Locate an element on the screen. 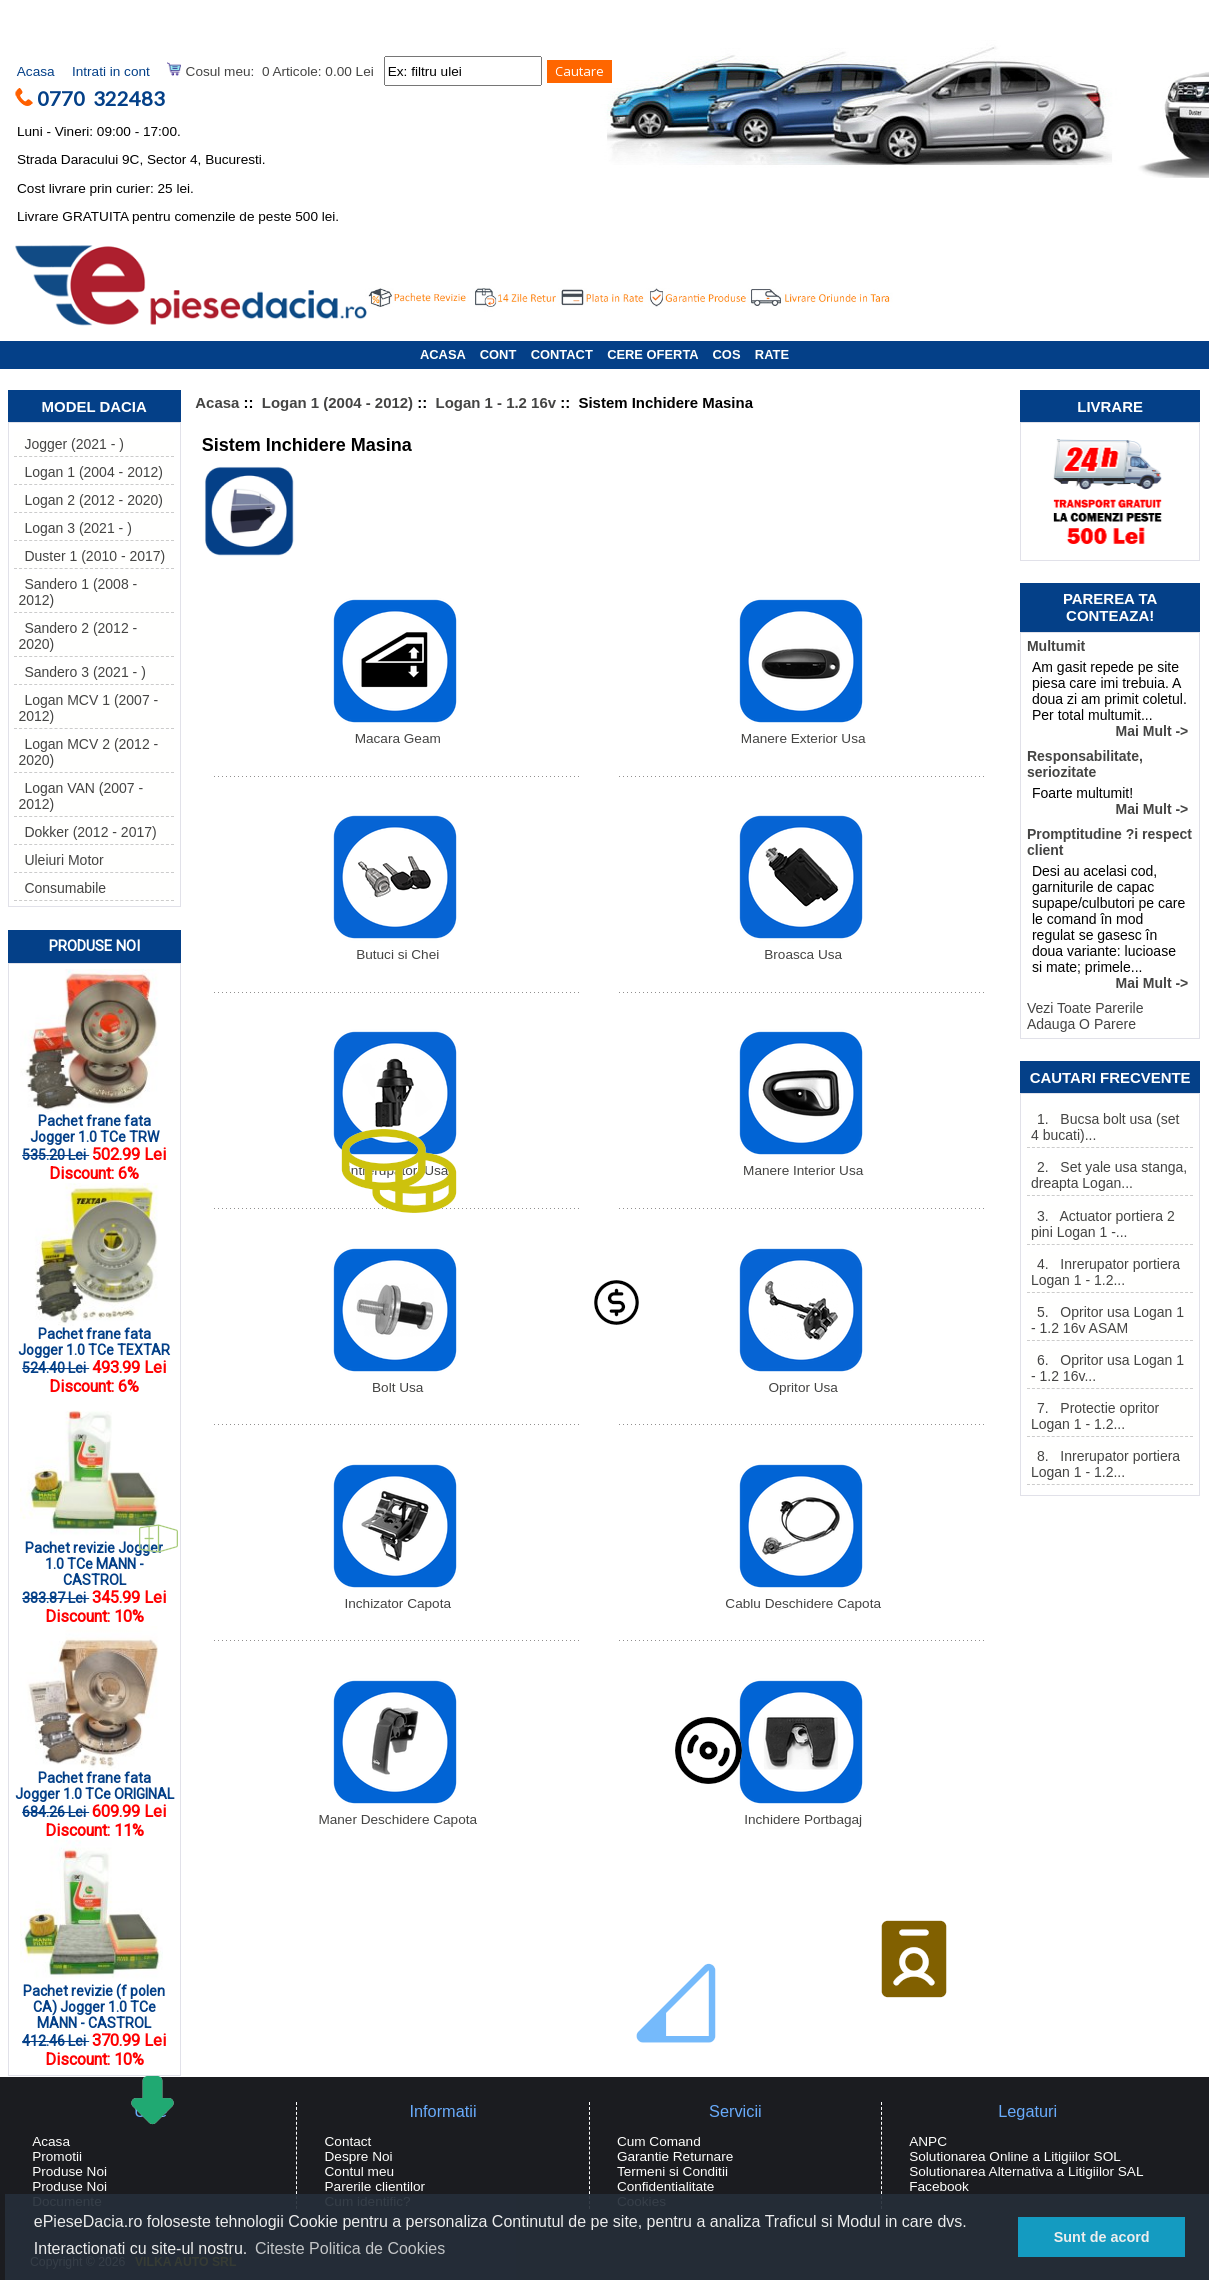 The image size is (1209, 2280). view shipping or freight details is located at coordinates (158, 1538).